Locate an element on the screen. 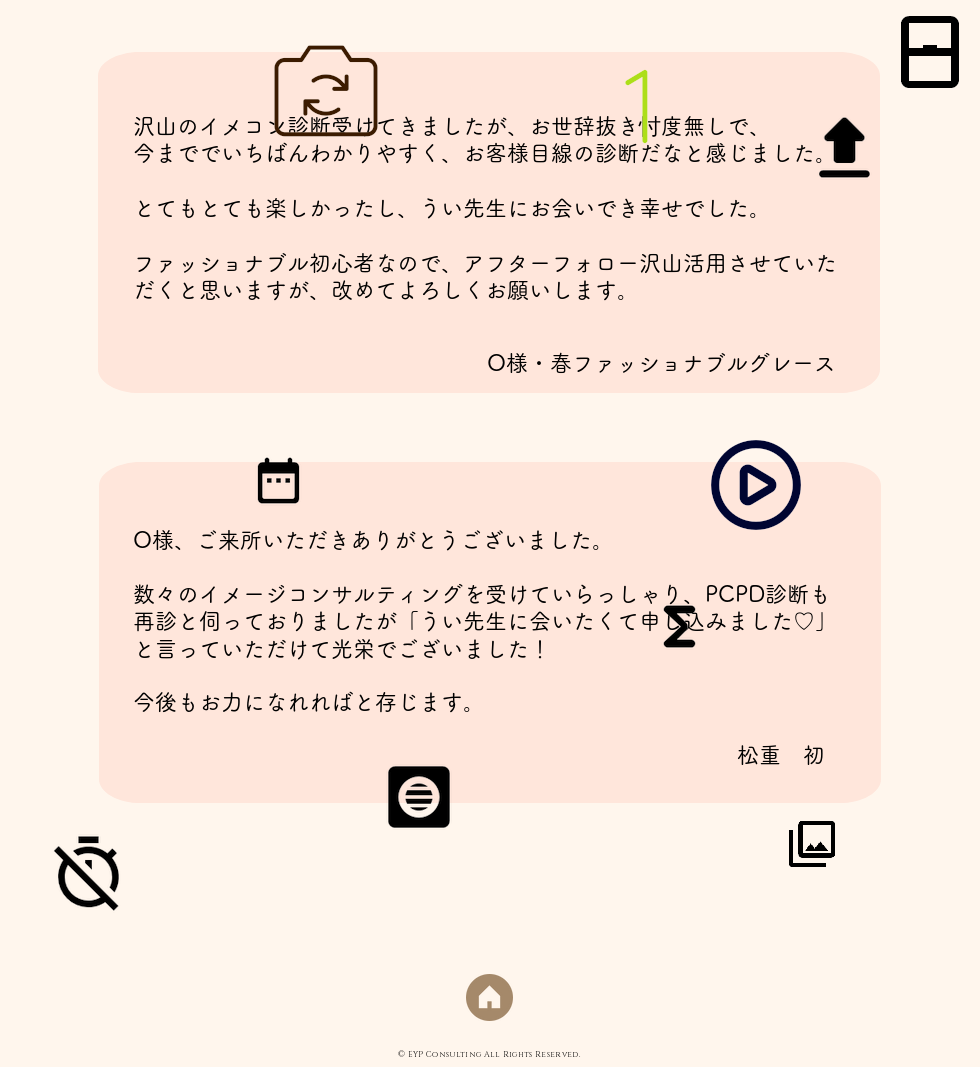 Image resolution: width=980 pixels, height=1067 pixels. switch between front and rear camera is located at coordinates (326, 93).